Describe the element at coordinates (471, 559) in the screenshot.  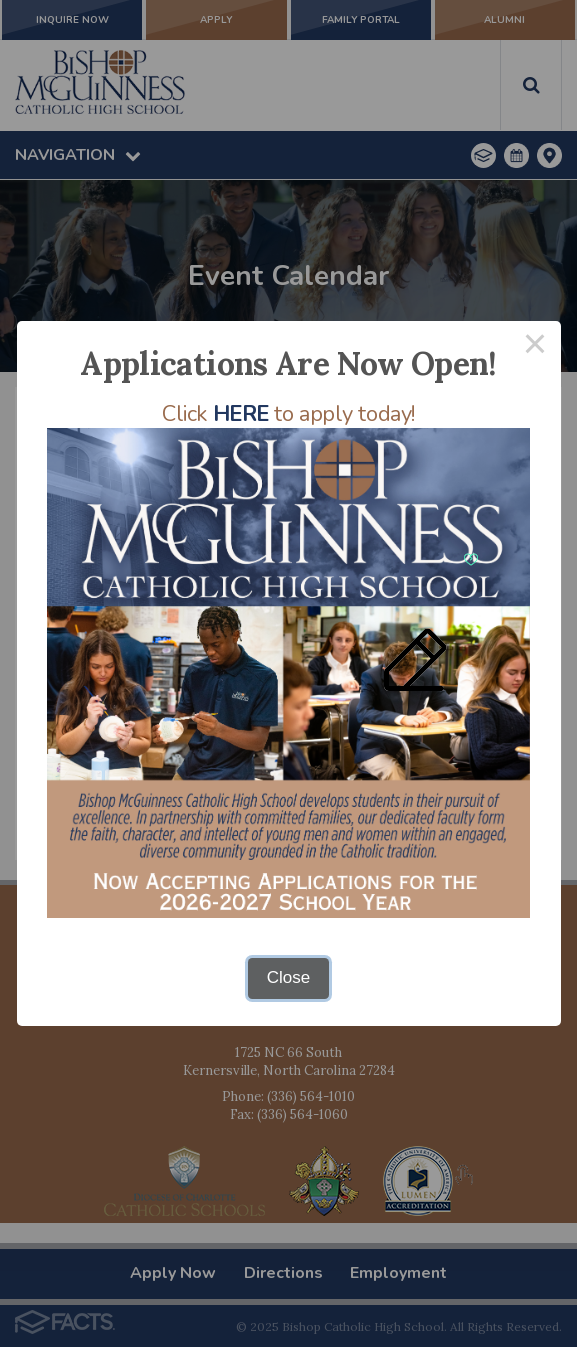
I see `remove from favorites` at that location.